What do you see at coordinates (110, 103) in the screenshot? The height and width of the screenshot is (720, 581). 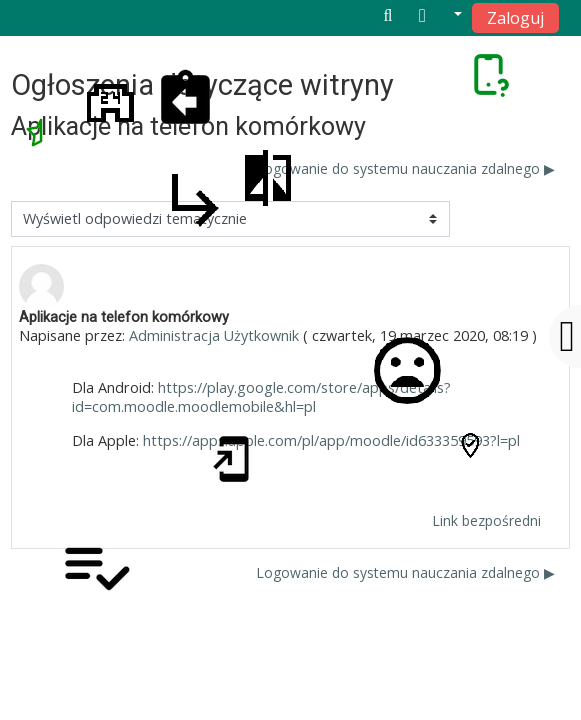 I see `find nearby convenience stores` at bounding box center [110, 103].